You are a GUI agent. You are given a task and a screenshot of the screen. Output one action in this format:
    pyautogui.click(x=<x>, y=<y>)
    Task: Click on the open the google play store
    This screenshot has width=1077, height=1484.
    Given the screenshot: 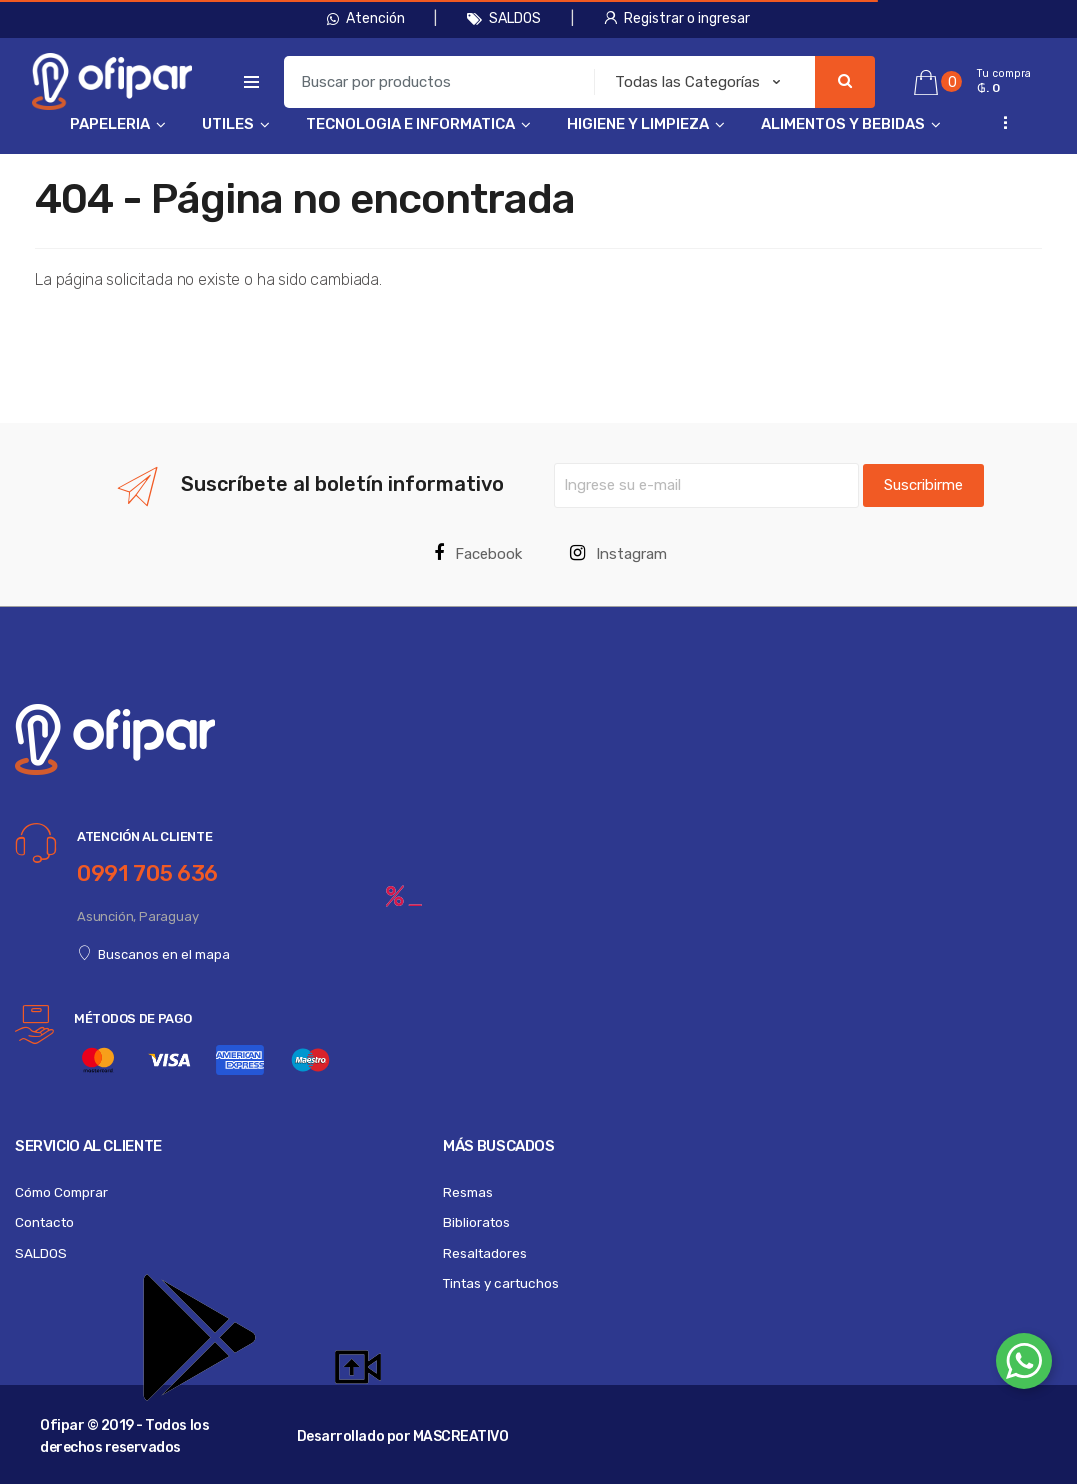 What is the action you would take?
    pyautogui.click(x=199, y=1337)
    